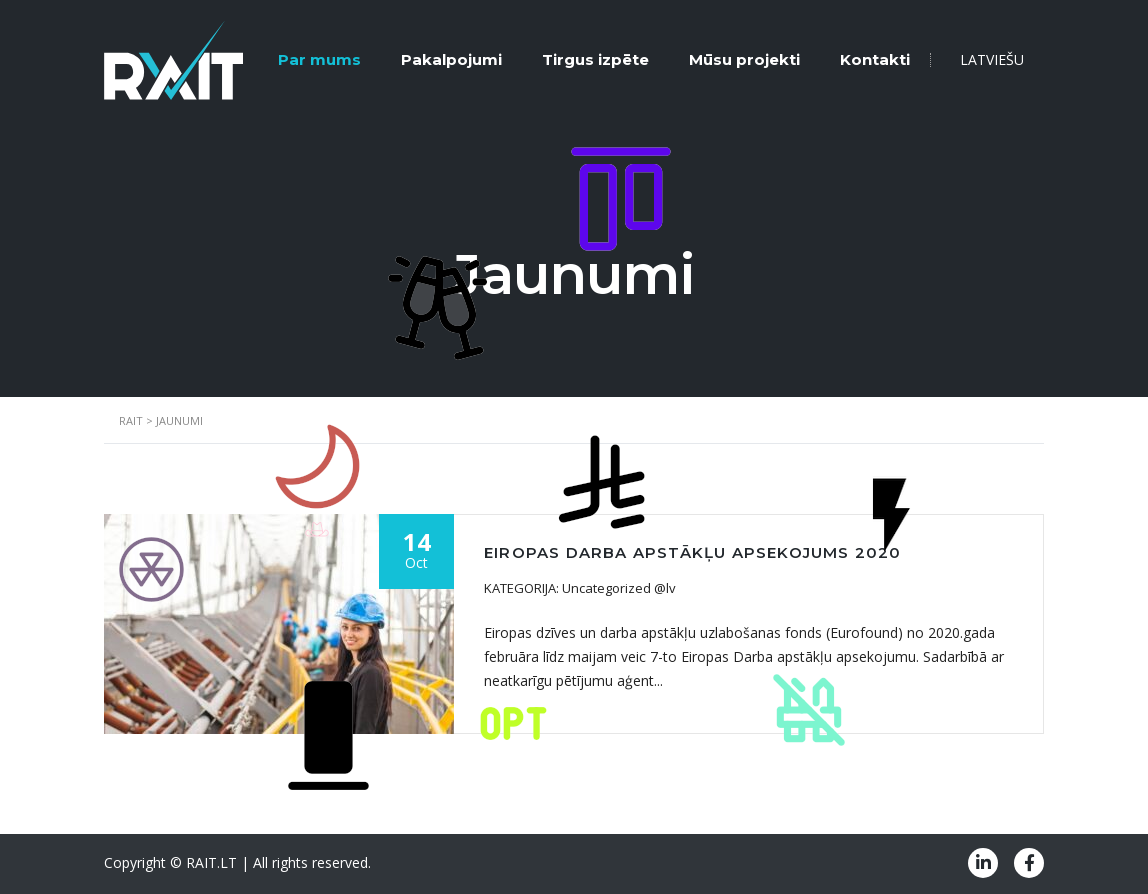 Image resolution: width=1148 pixels, height=894 pixels. Describe the element at coordinates (317, 530) in the screenshot. I see `select cowboy hat avatar or profile accessory` at that location.